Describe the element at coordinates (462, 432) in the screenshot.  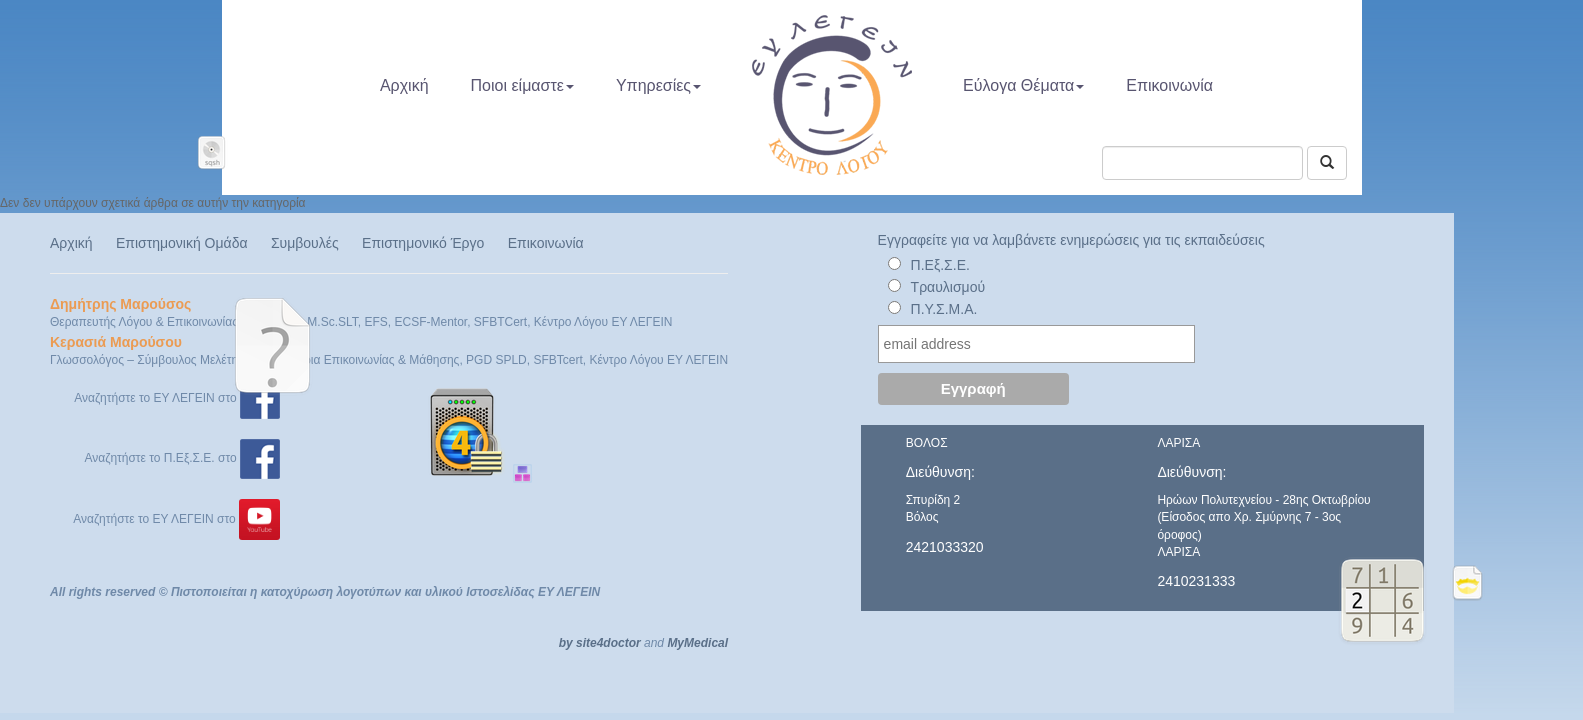
I see `locked RAID 4 storage array` at that location.